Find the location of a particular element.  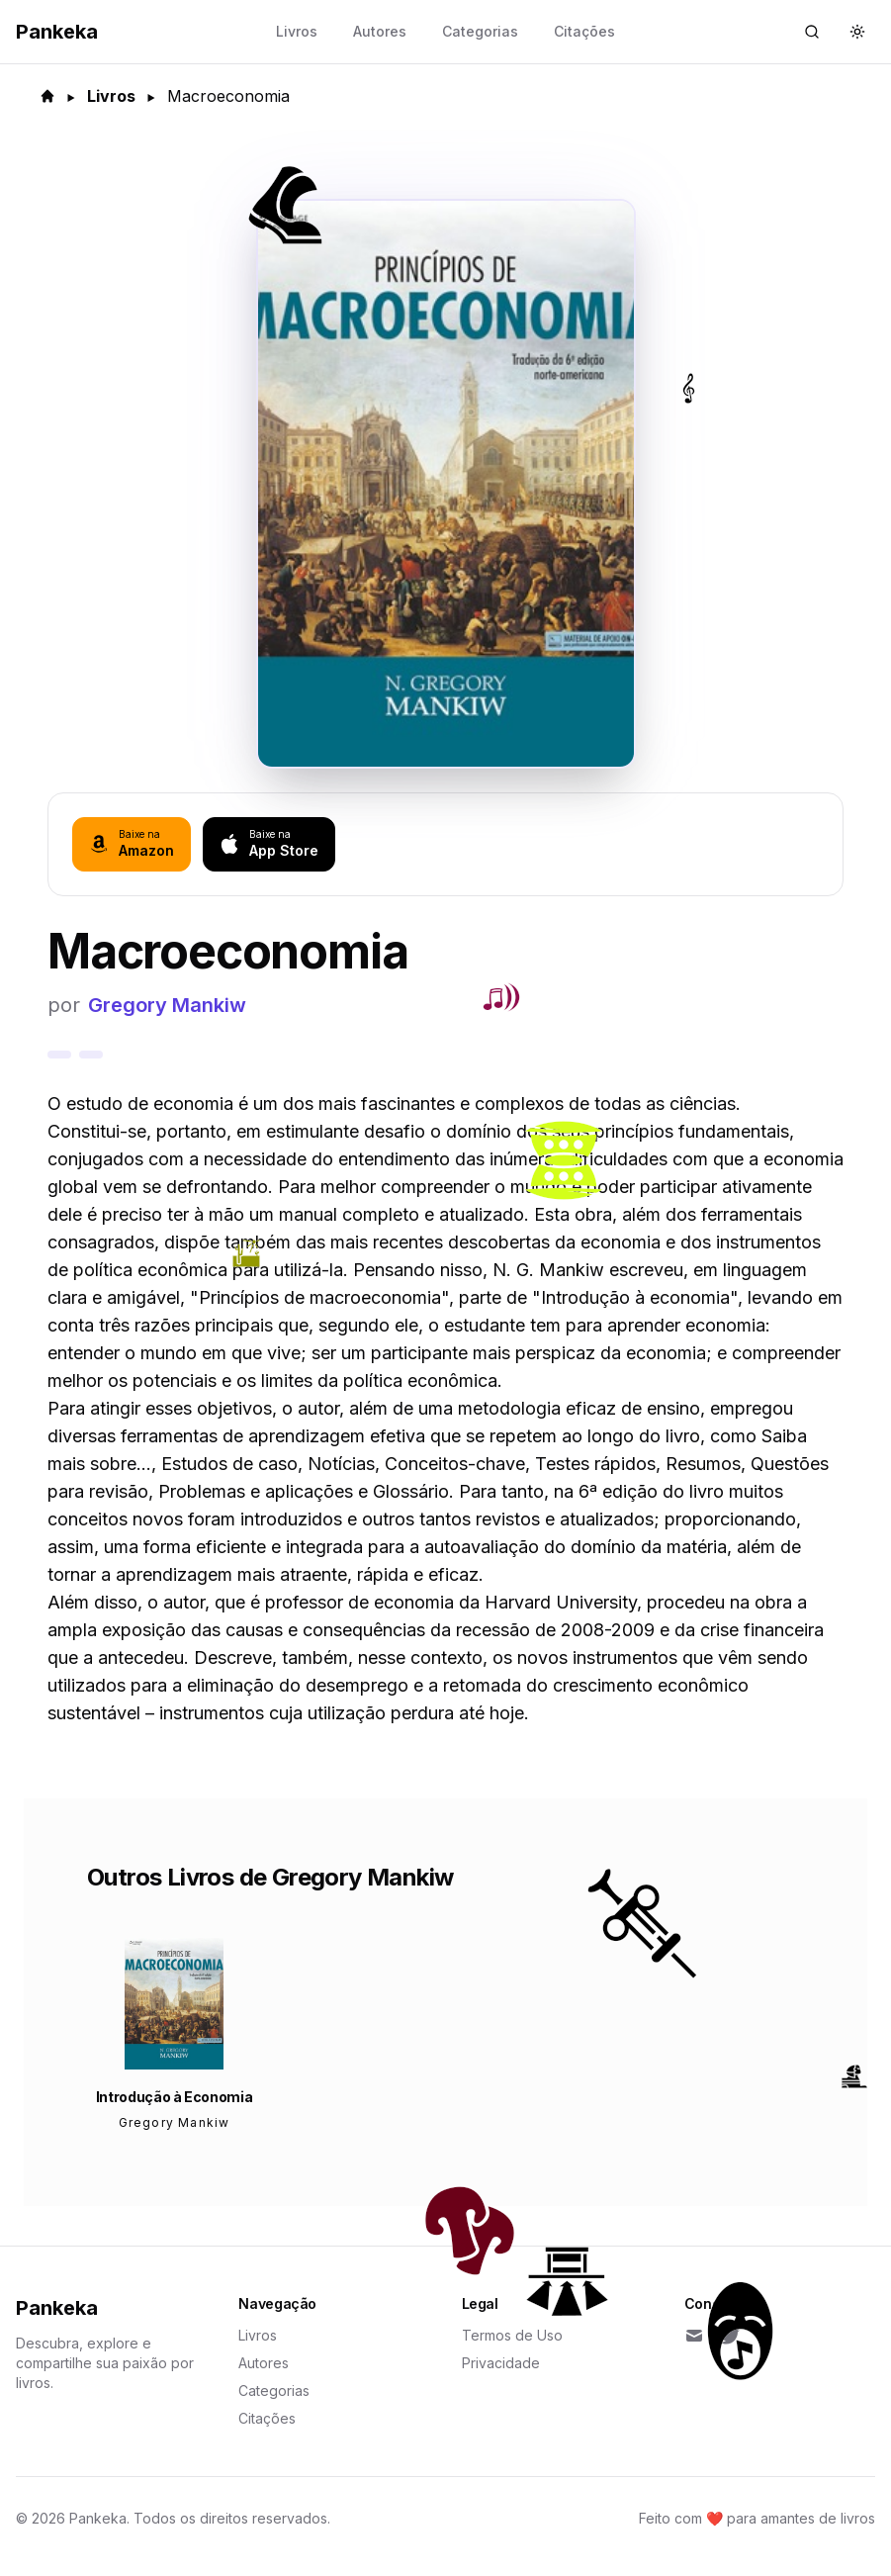

explore ancient Egypt themed content is located at coordinates (854, 2075).